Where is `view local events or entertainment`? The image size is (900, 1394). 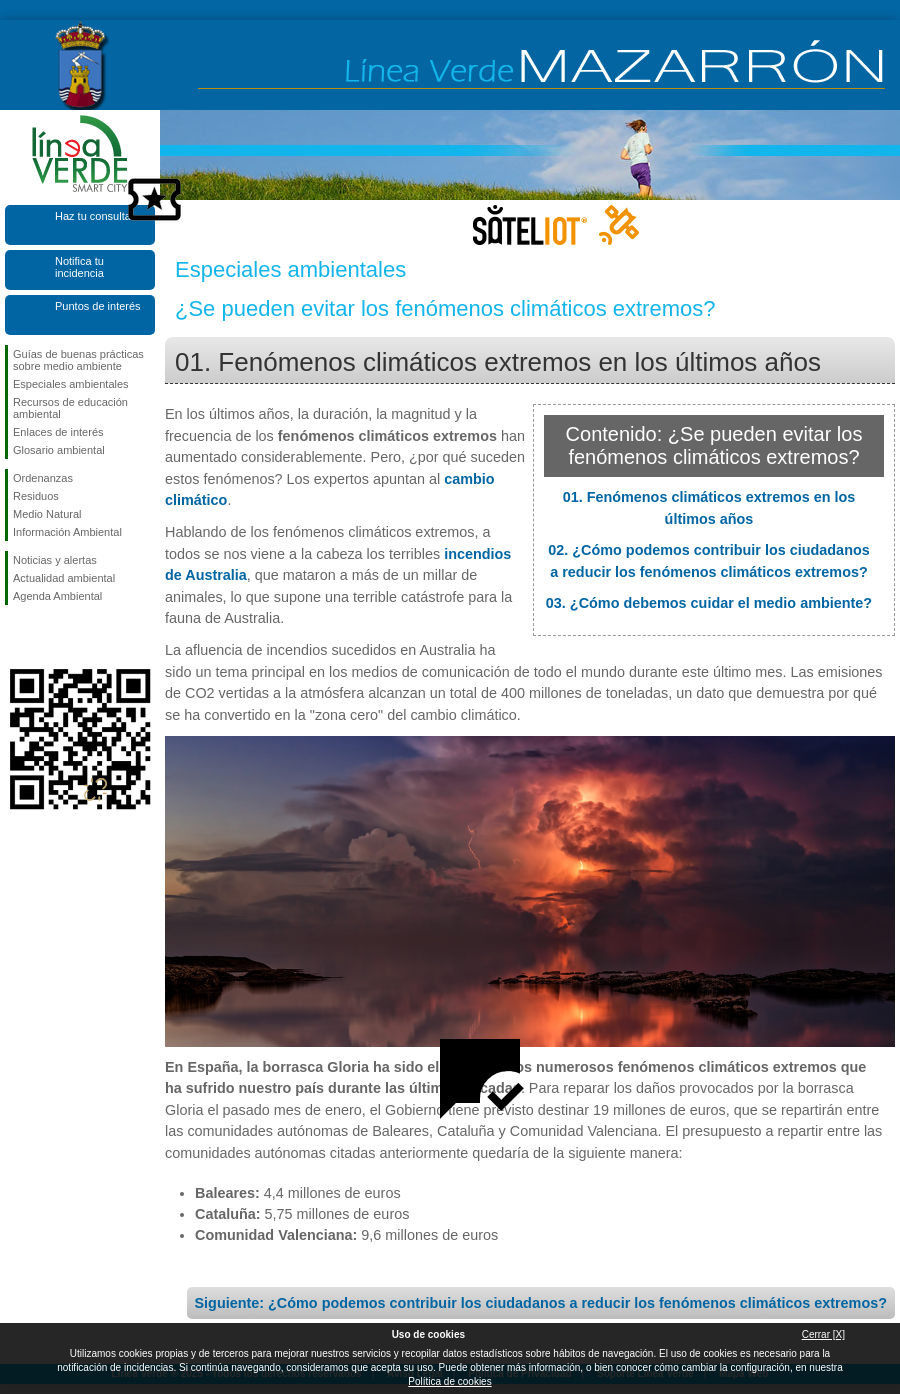
view local events or entertainment is located at coordinates (154, 199).